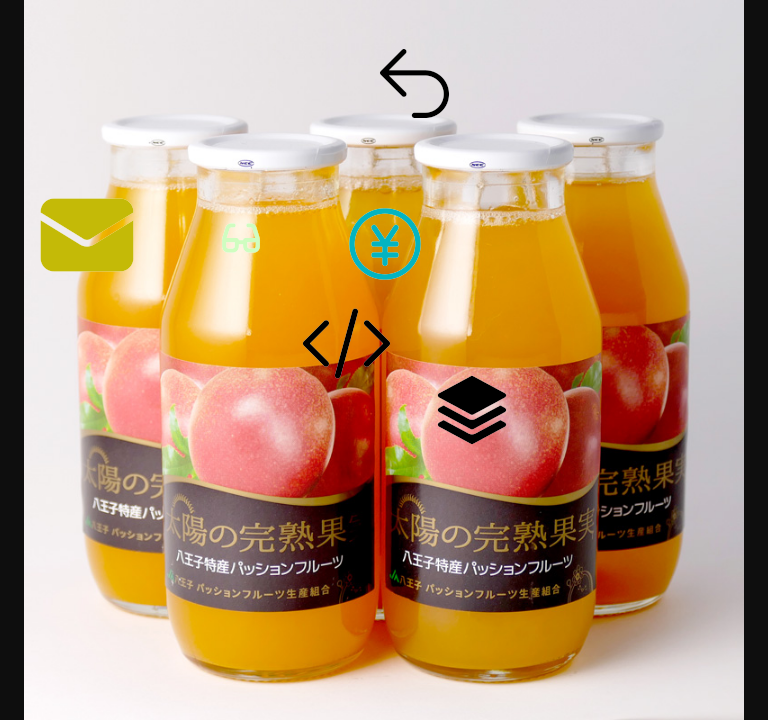  Describe the element at coordinates (346, 343) in the screenshot. I see `view or edit source code` at that location.